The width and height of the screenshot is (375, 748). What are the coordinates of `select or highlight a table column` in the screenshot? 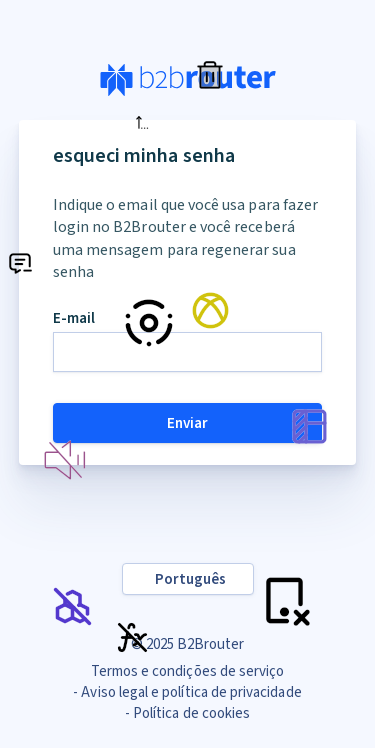 It's located at (309, 426).